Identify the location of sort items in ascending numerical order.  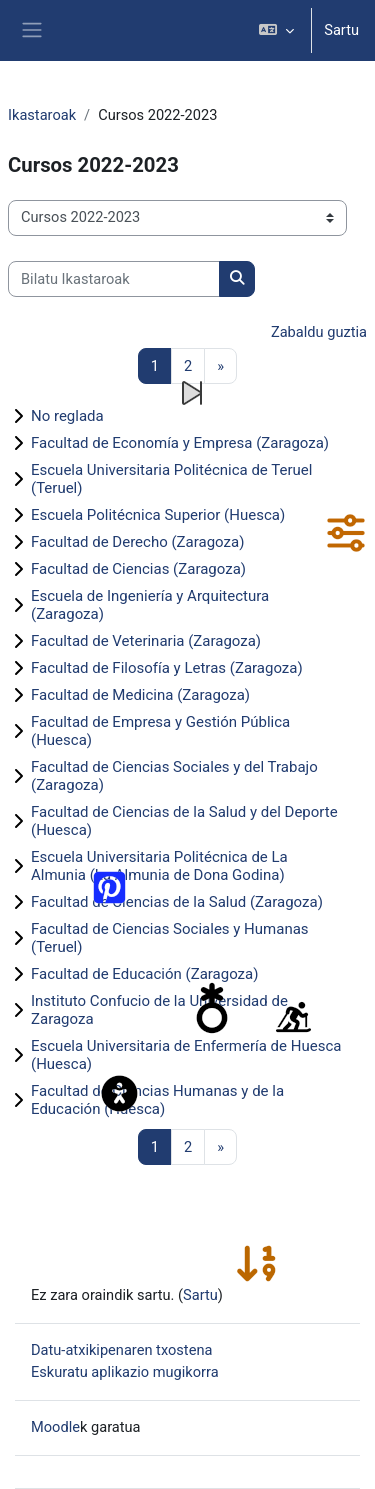
(257, 1263).